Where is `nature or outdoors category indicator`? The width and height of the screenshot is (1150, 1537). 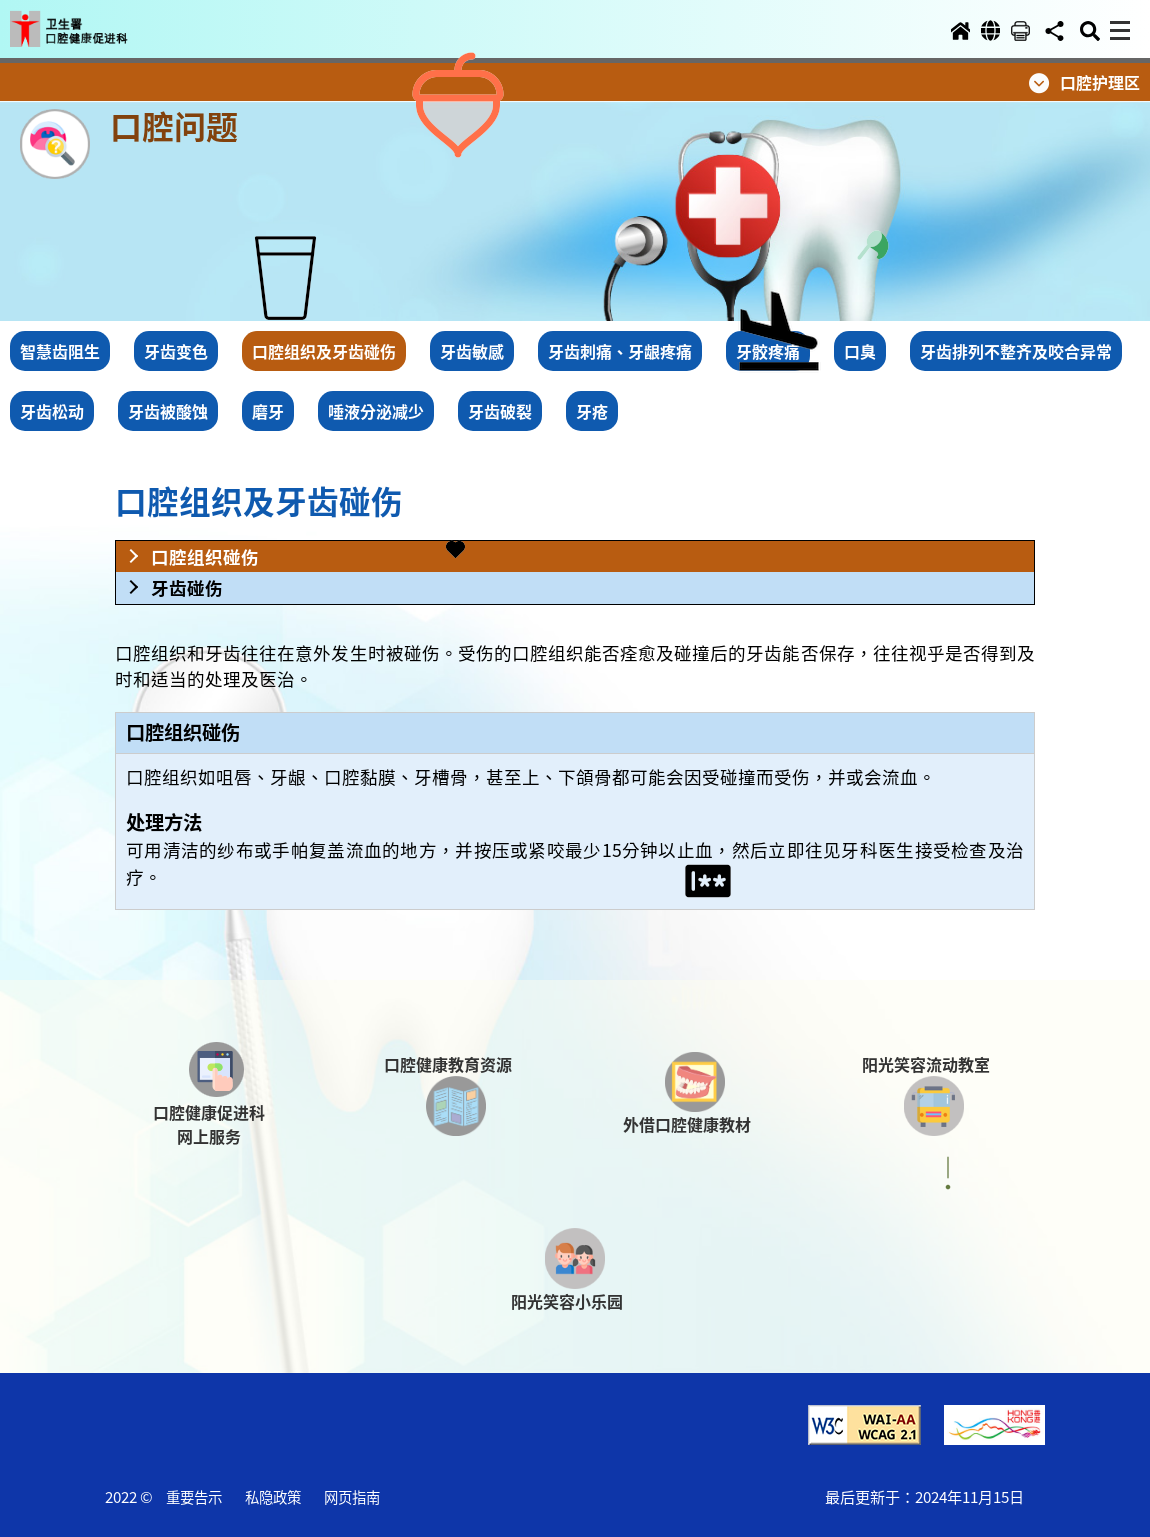
nature or outdoors category indicator is located at coordinates (458, 105).